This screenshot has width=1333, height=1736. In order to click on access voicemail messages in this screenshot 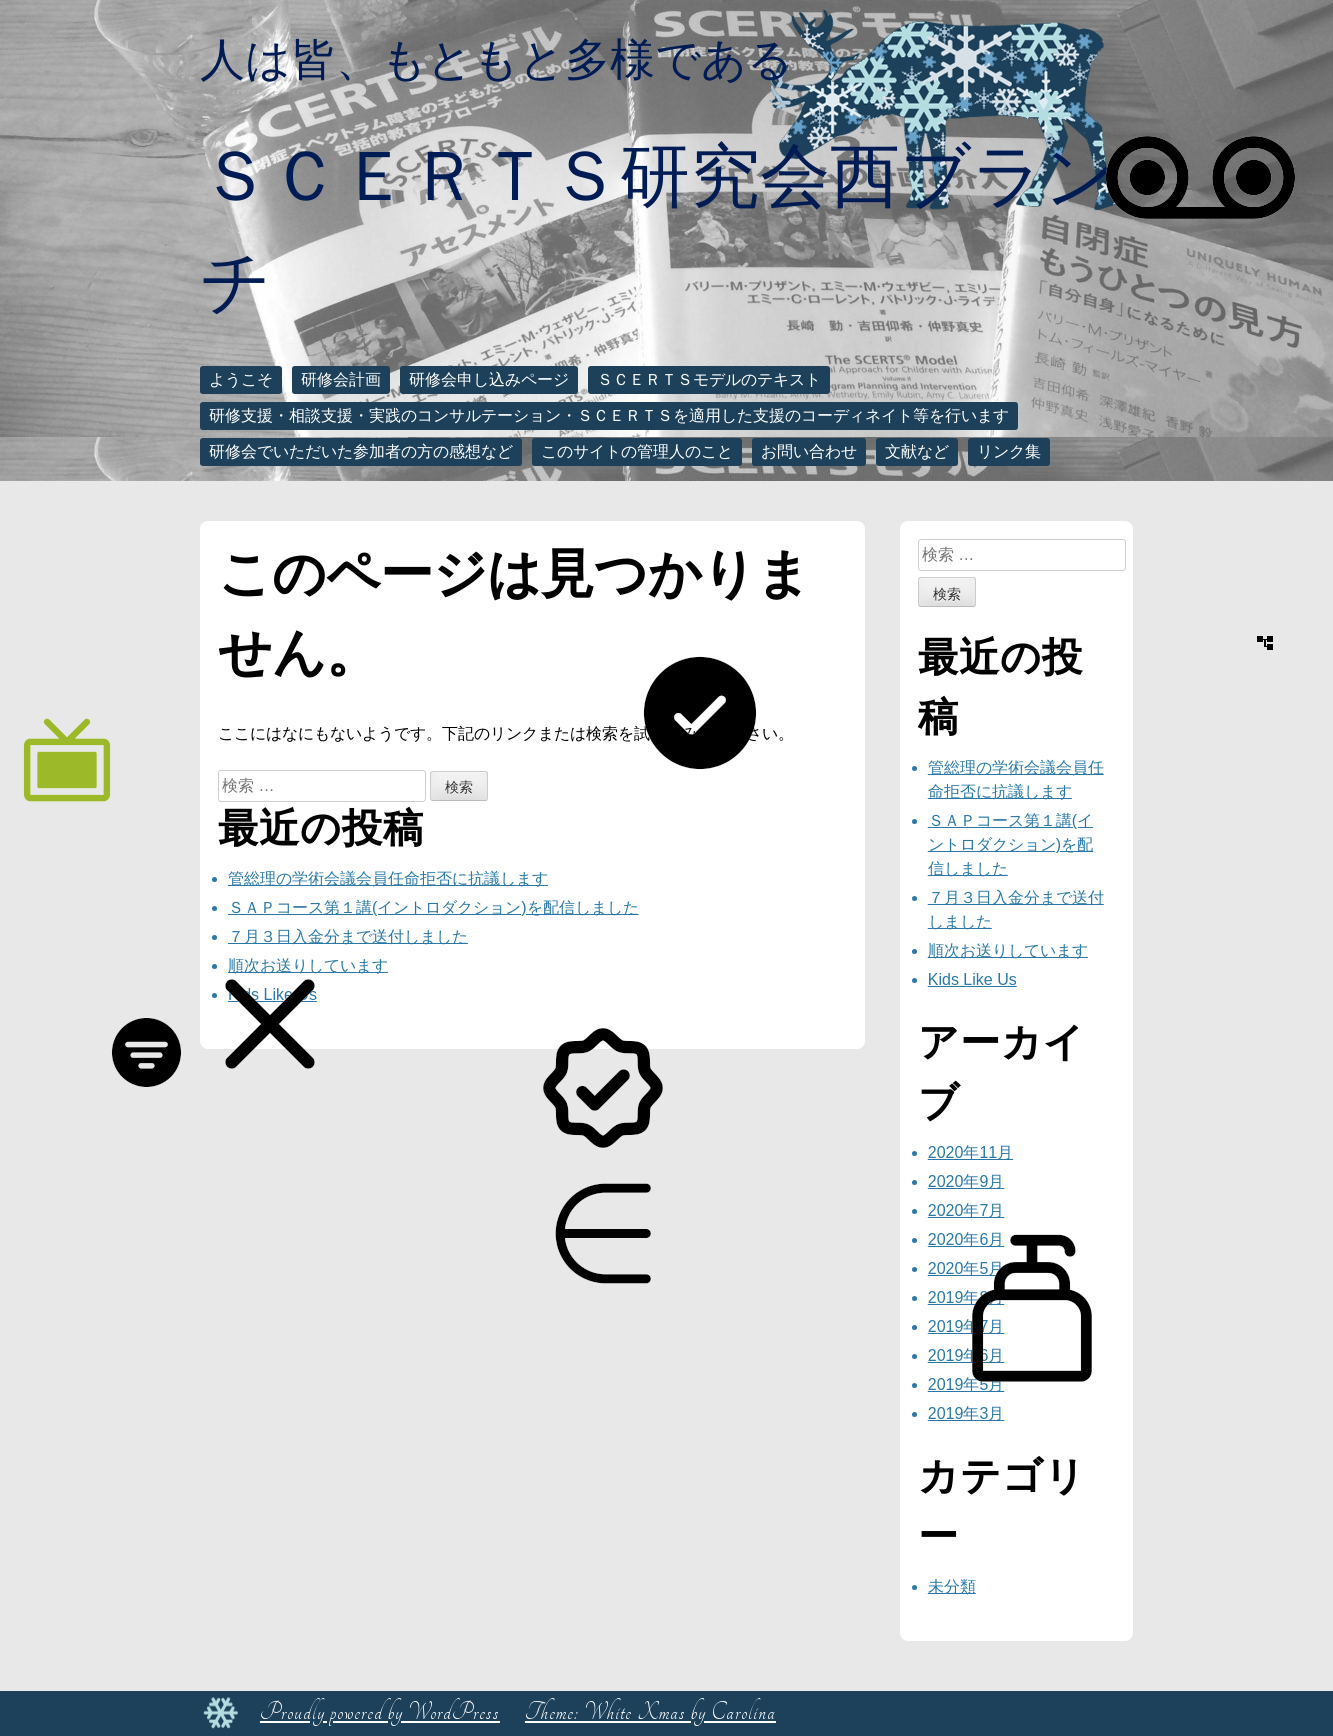, I will do `click(1200, 177)`.